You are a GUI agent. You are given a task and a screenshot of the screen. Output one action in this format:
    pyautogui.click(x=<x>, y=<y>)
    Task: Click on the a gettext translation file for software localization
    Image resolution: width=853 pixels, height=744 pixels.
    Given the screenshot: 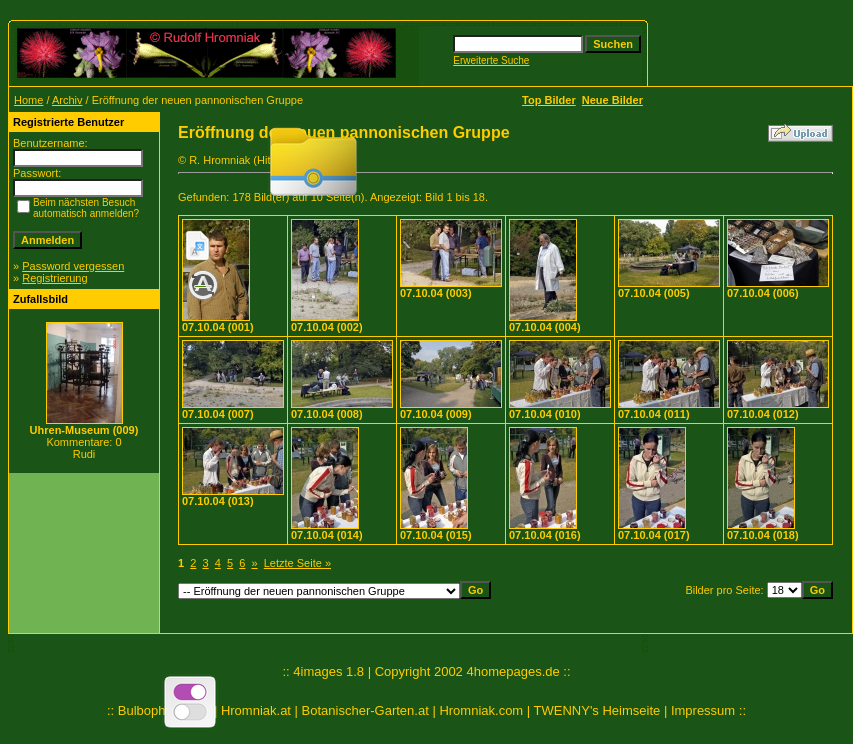 What is the action you would take?
    pyautogui.click(x=197, y=245)
    